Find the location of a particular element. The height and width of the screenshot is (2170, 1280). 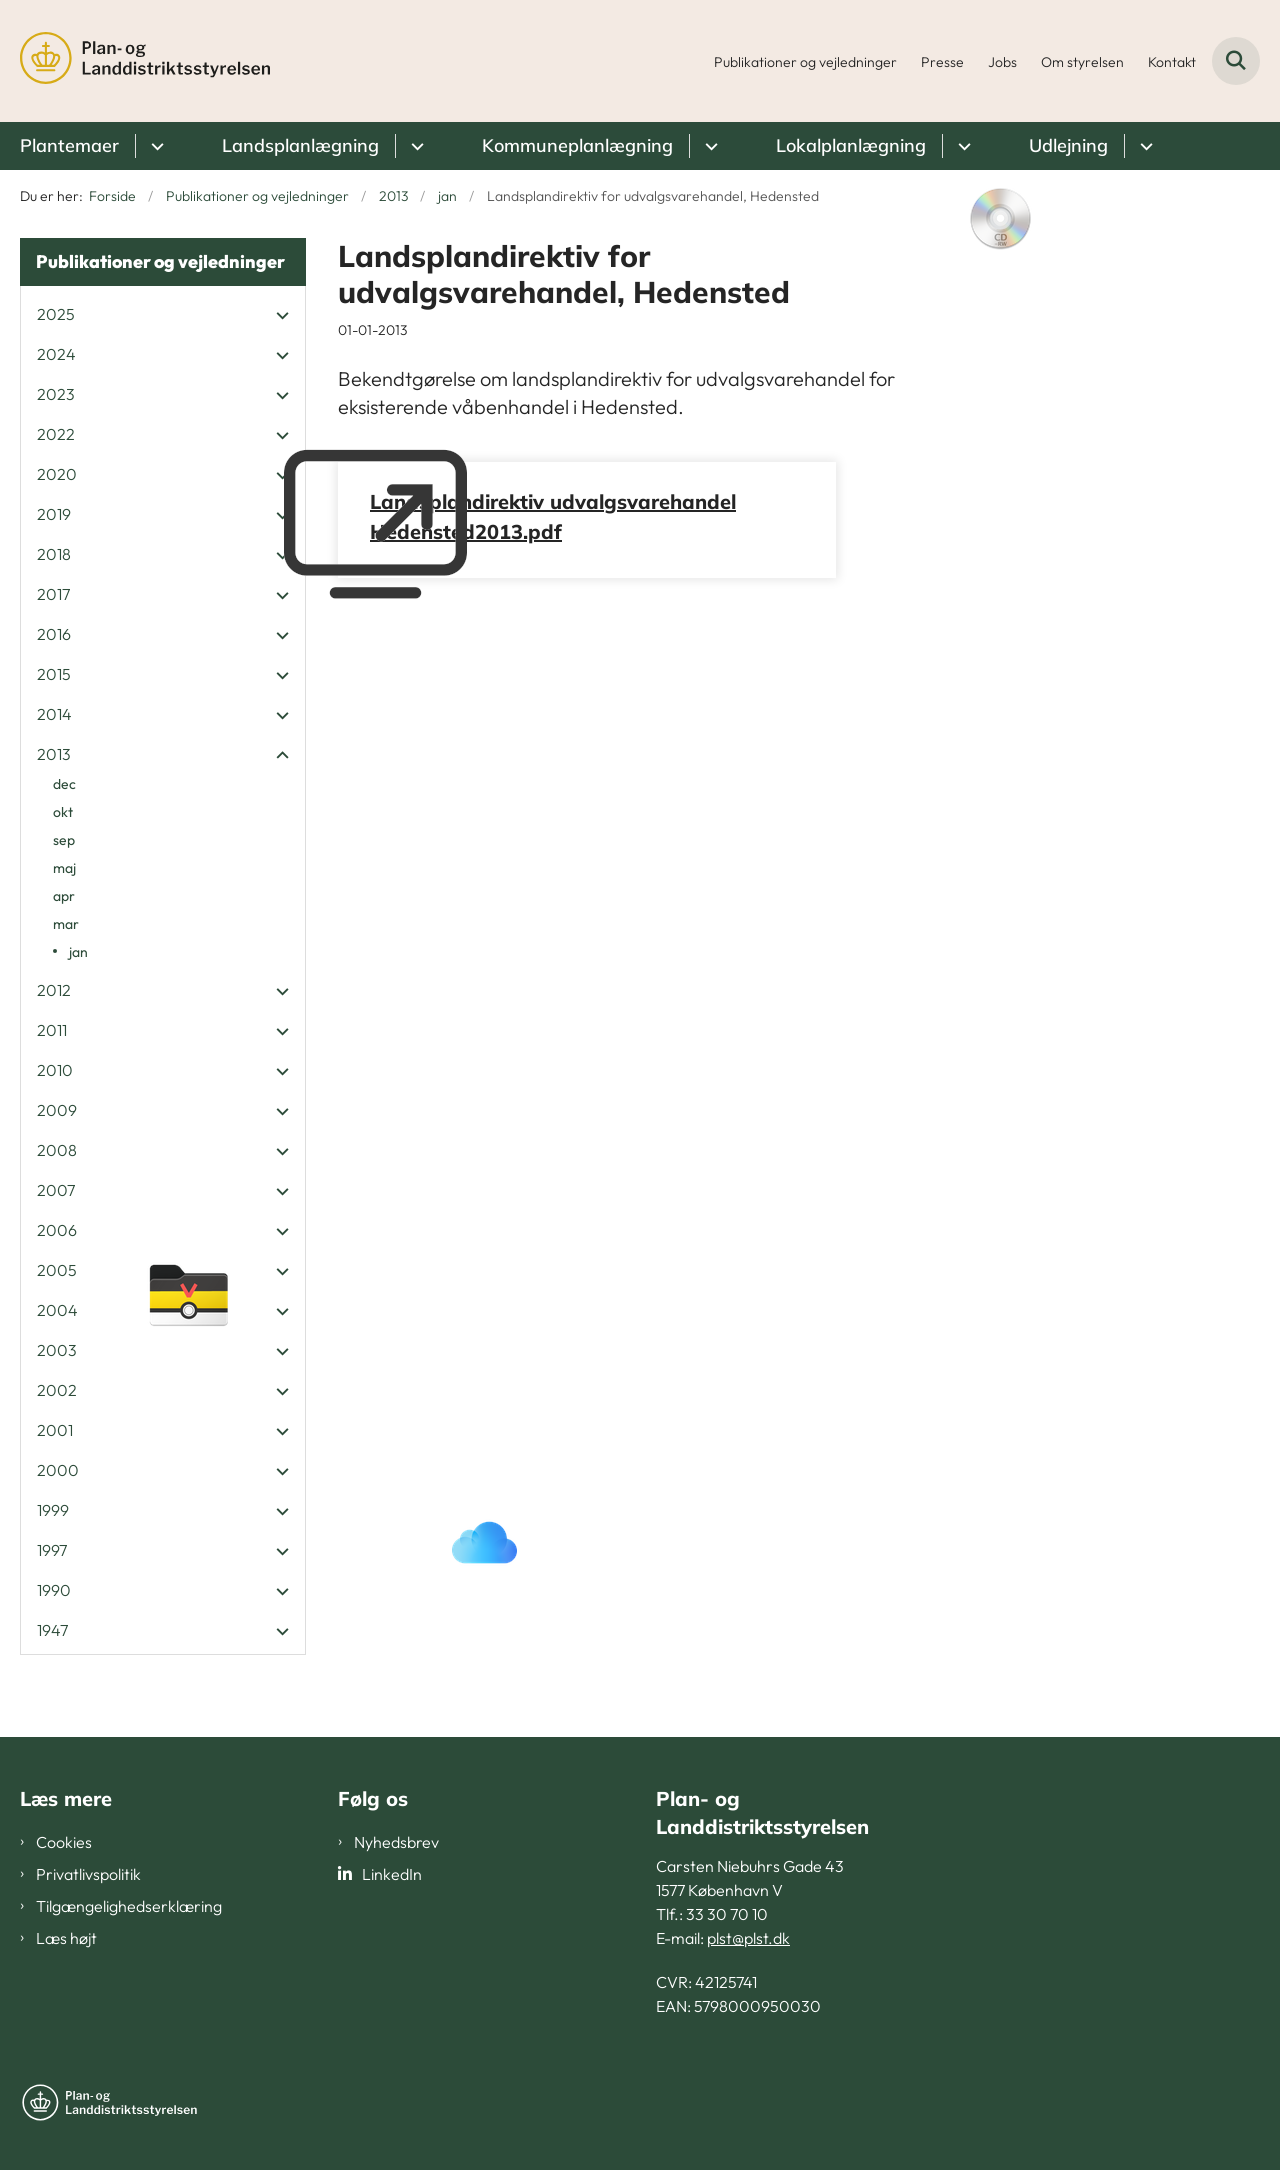

folder containing pokémon level ball assets is located at coordinates (188, 1297).